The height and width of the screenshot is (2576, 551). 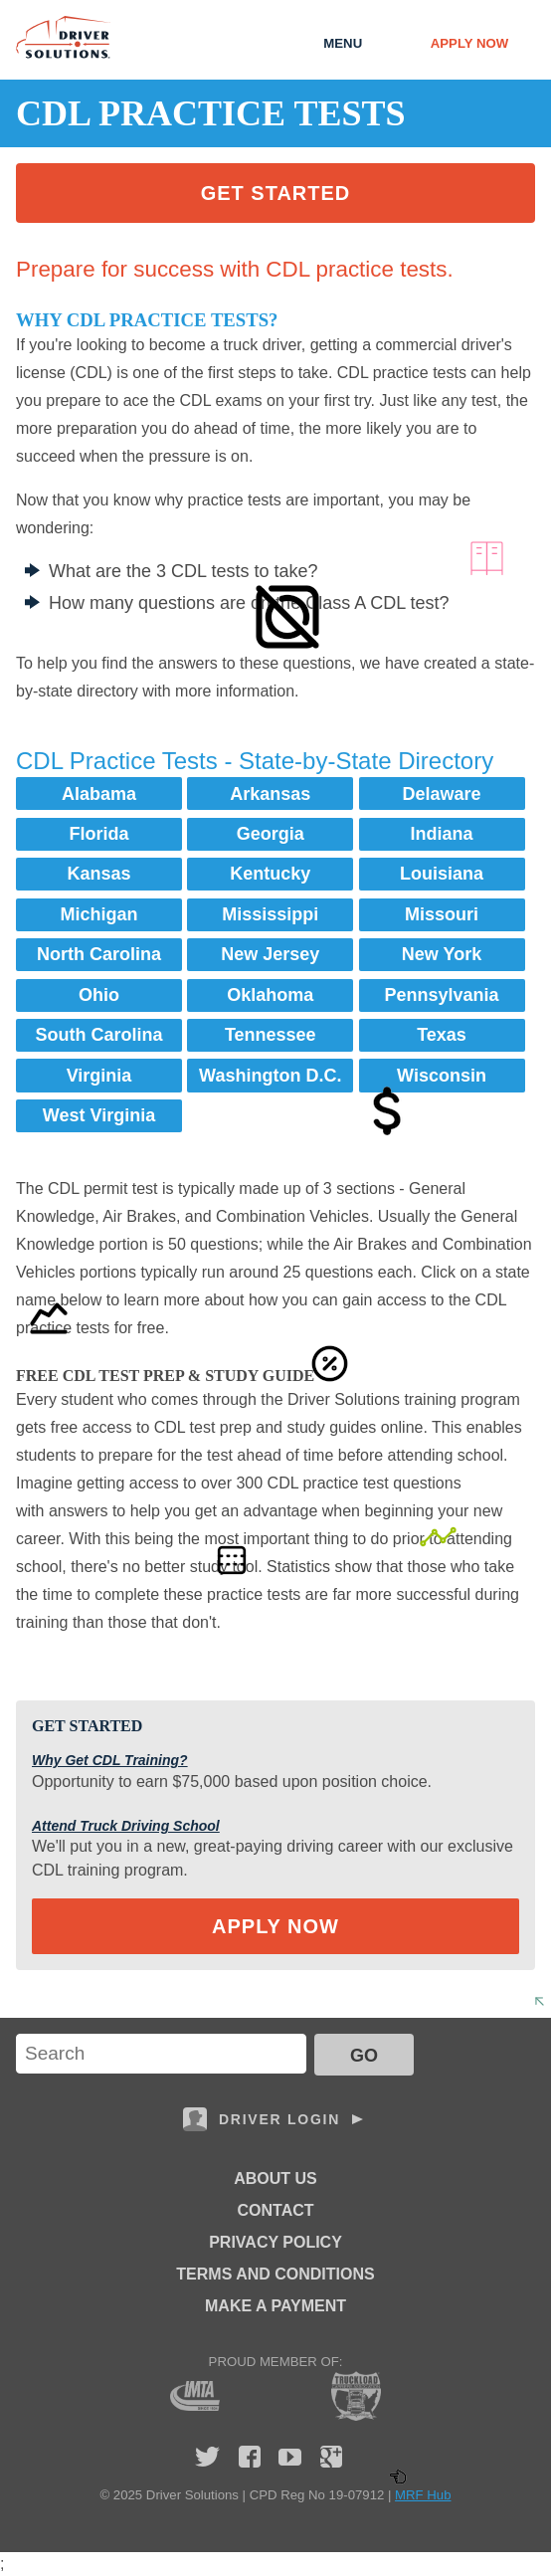 I want to click on view or manage payment options, so click(x=388, y=1110).